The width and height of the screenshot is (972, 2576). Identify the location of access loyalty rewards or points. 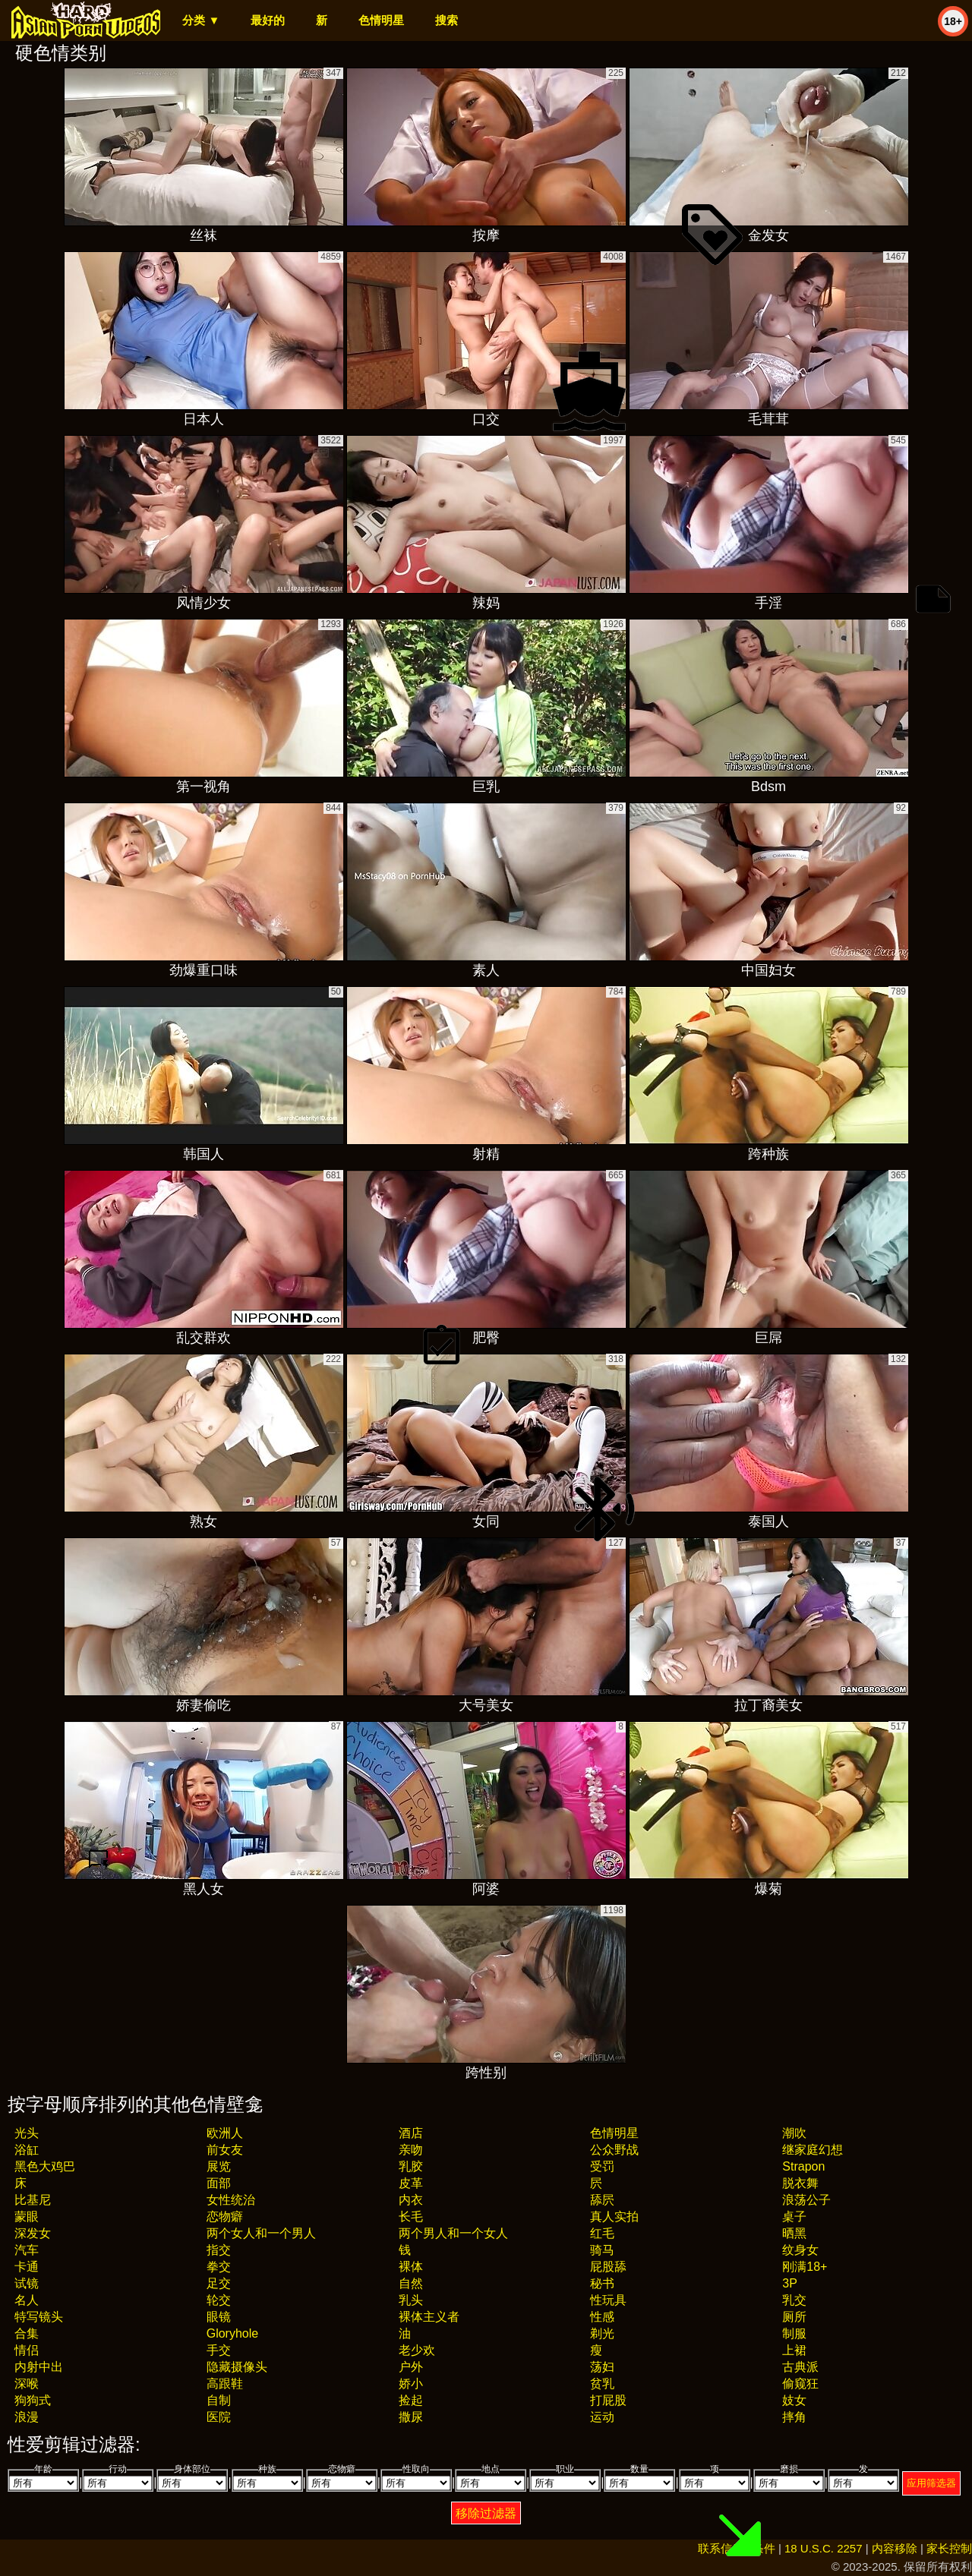
(712, 235).